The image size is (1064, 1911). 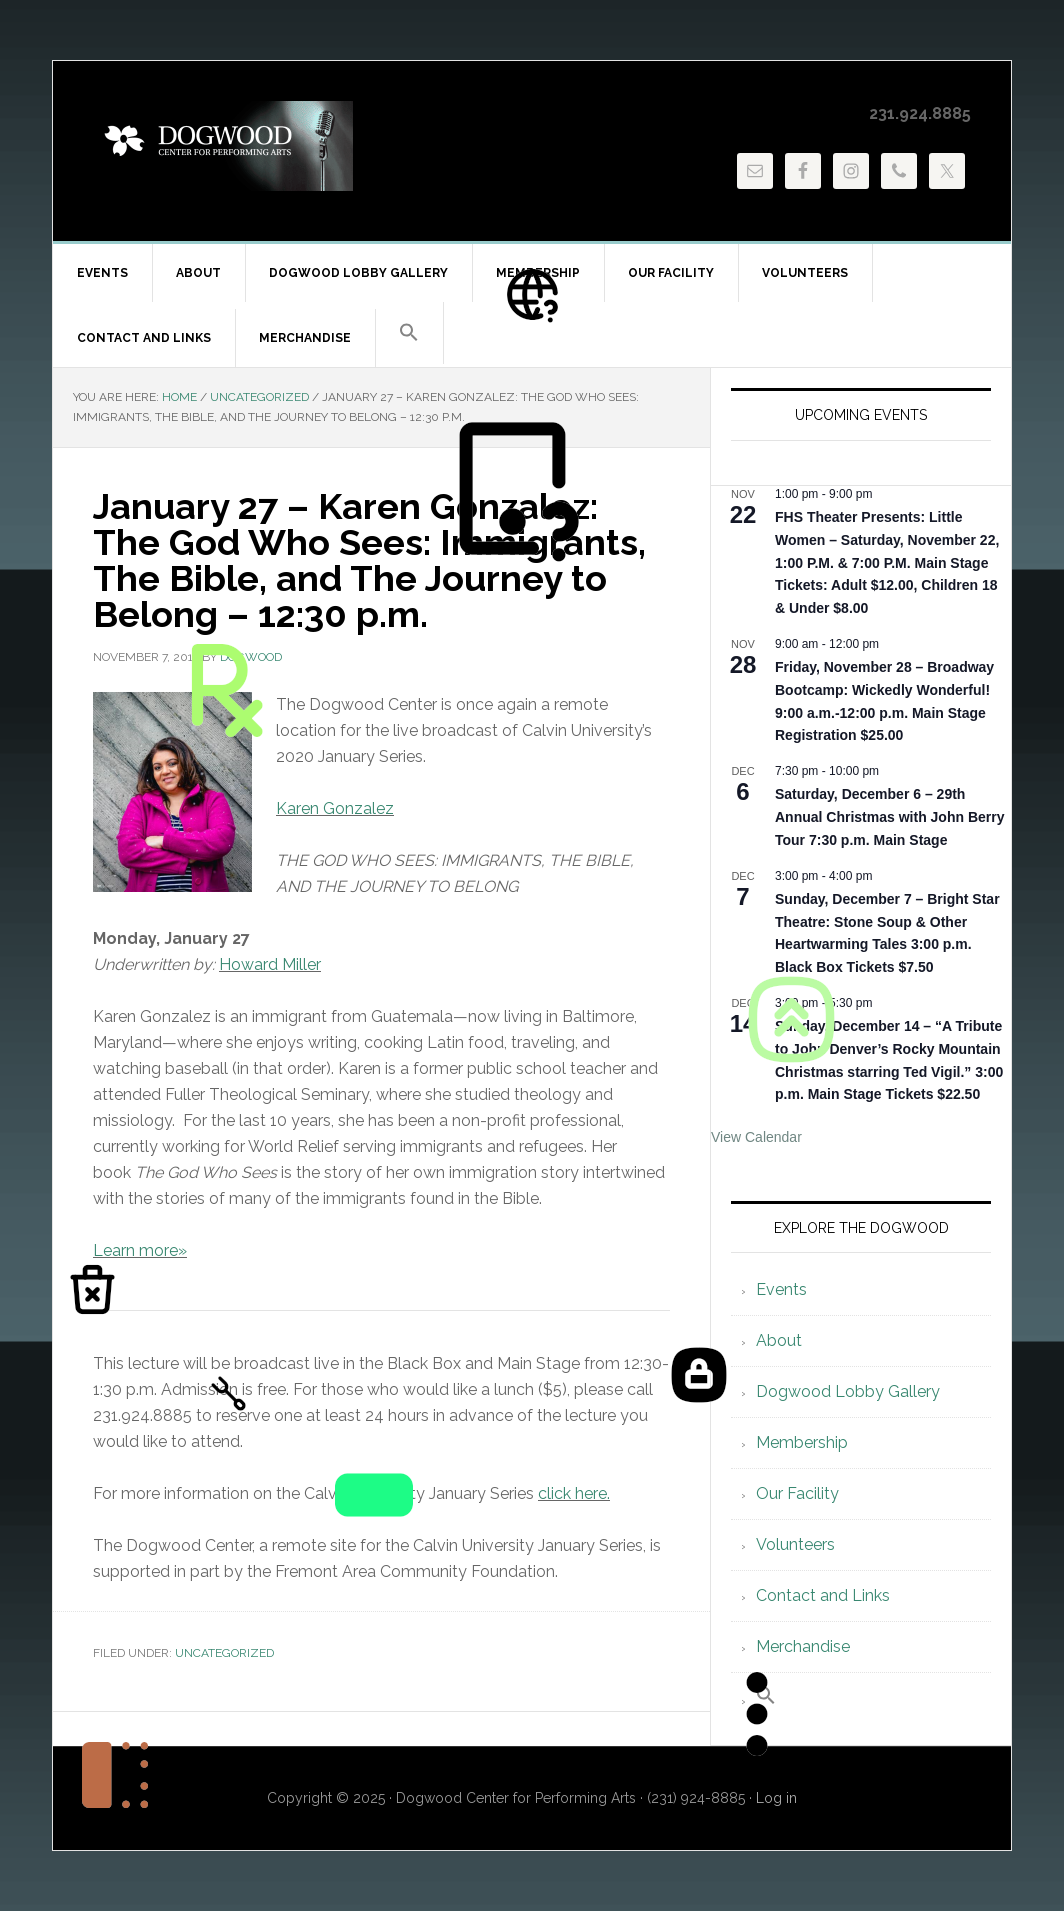 What do you see at coordinates (228, 1393) in the screenshot?
I see `access tool or utility settings` at bounding box center [228, 1393].